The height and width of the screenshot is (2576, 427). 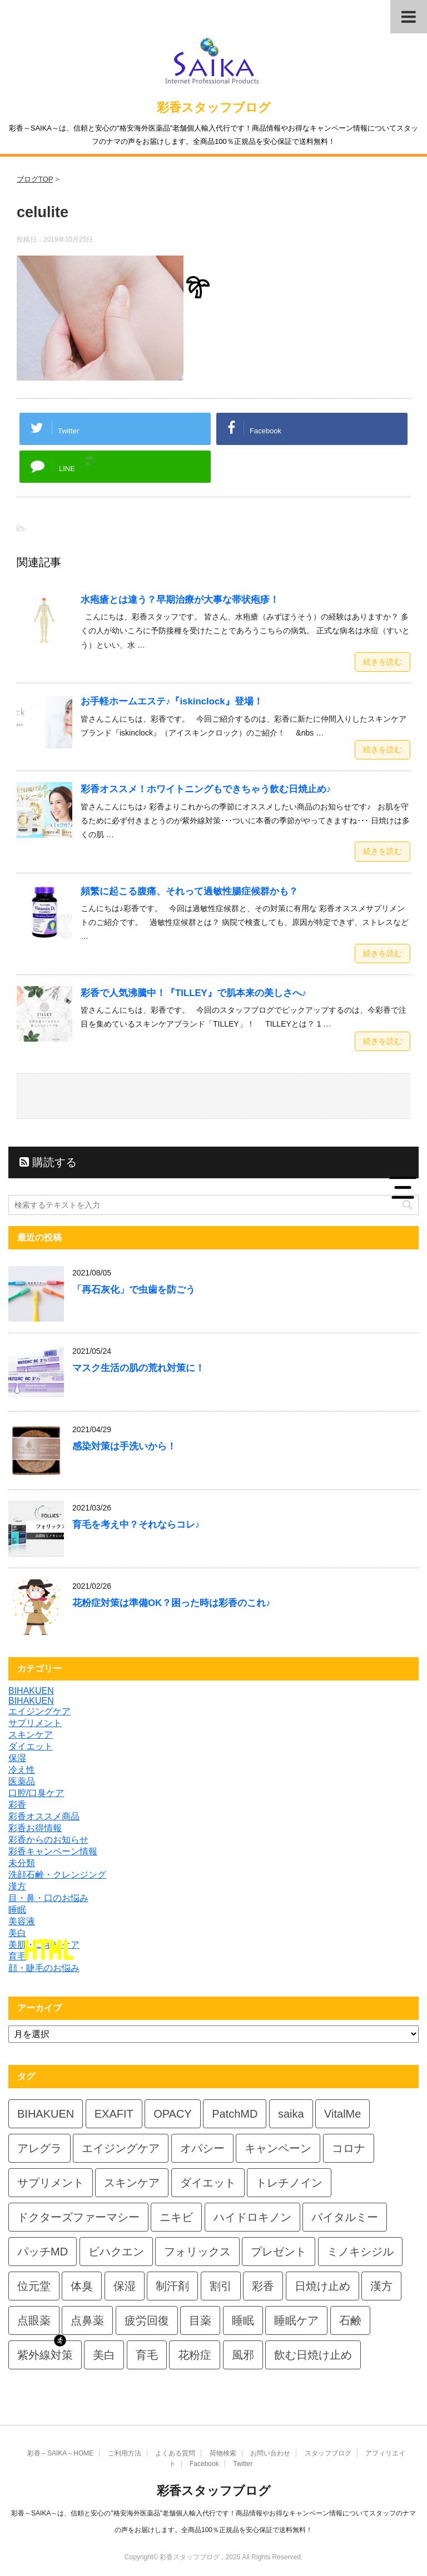 I want to click on indicates HTML file type or format, so click(x=49, y=1949).